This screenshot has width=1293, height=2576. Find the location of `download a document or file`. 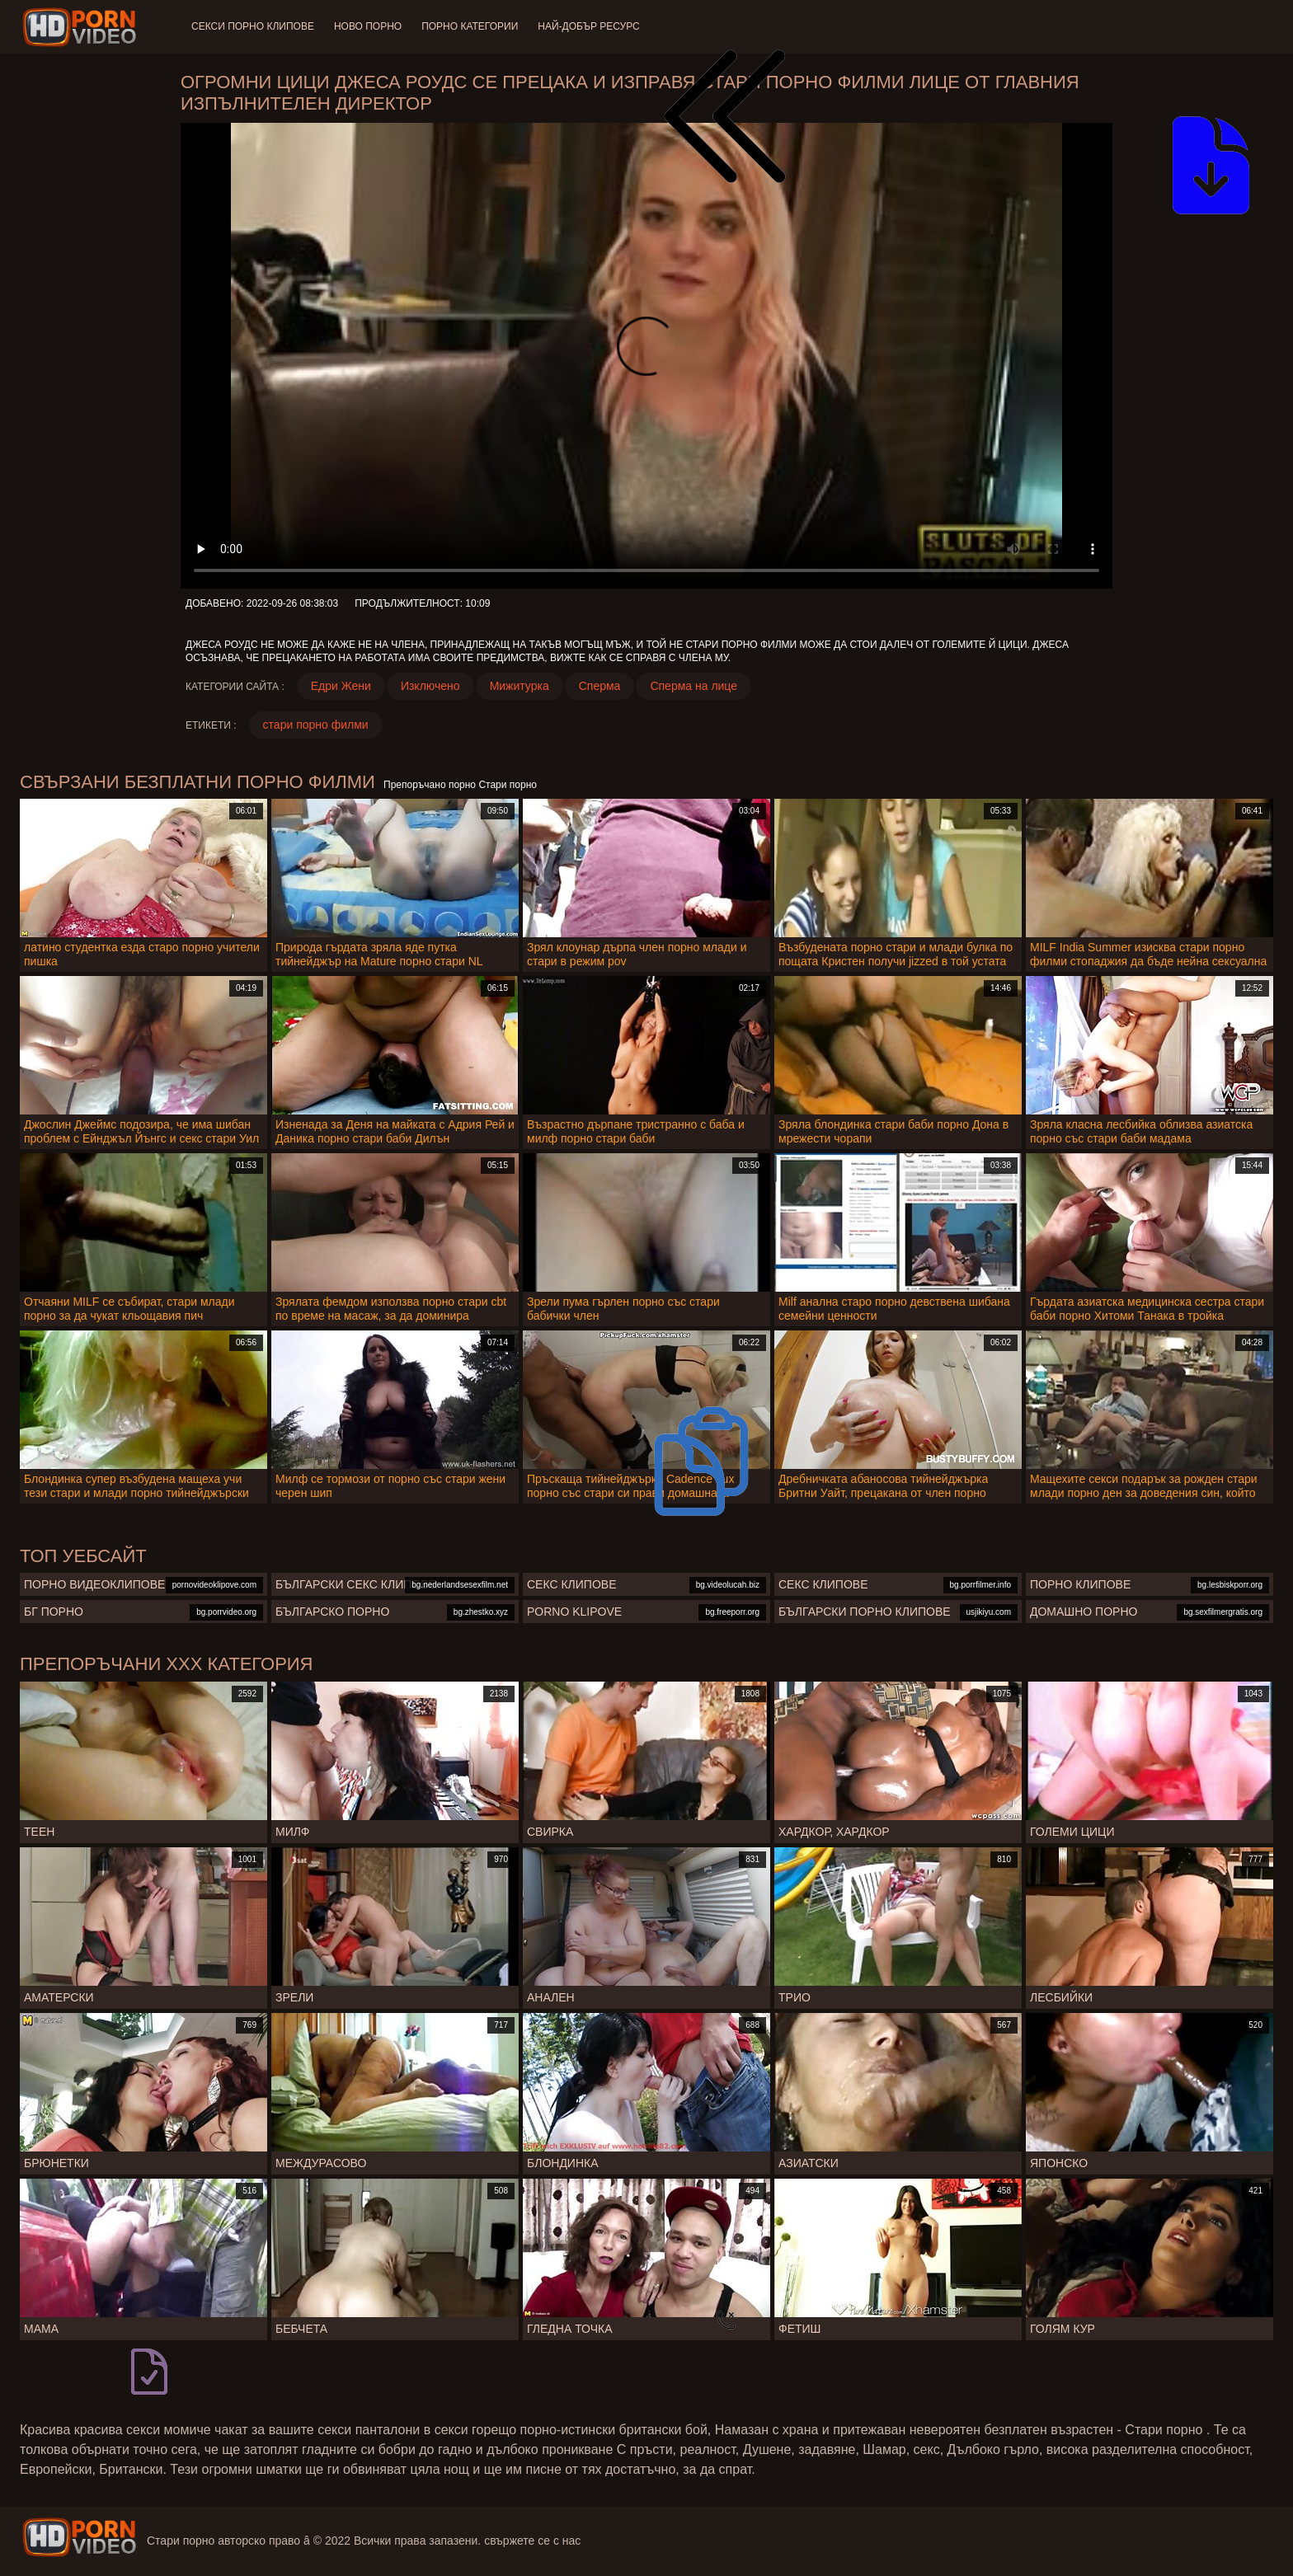

download a document or file is located at coordinates (1211, 165).